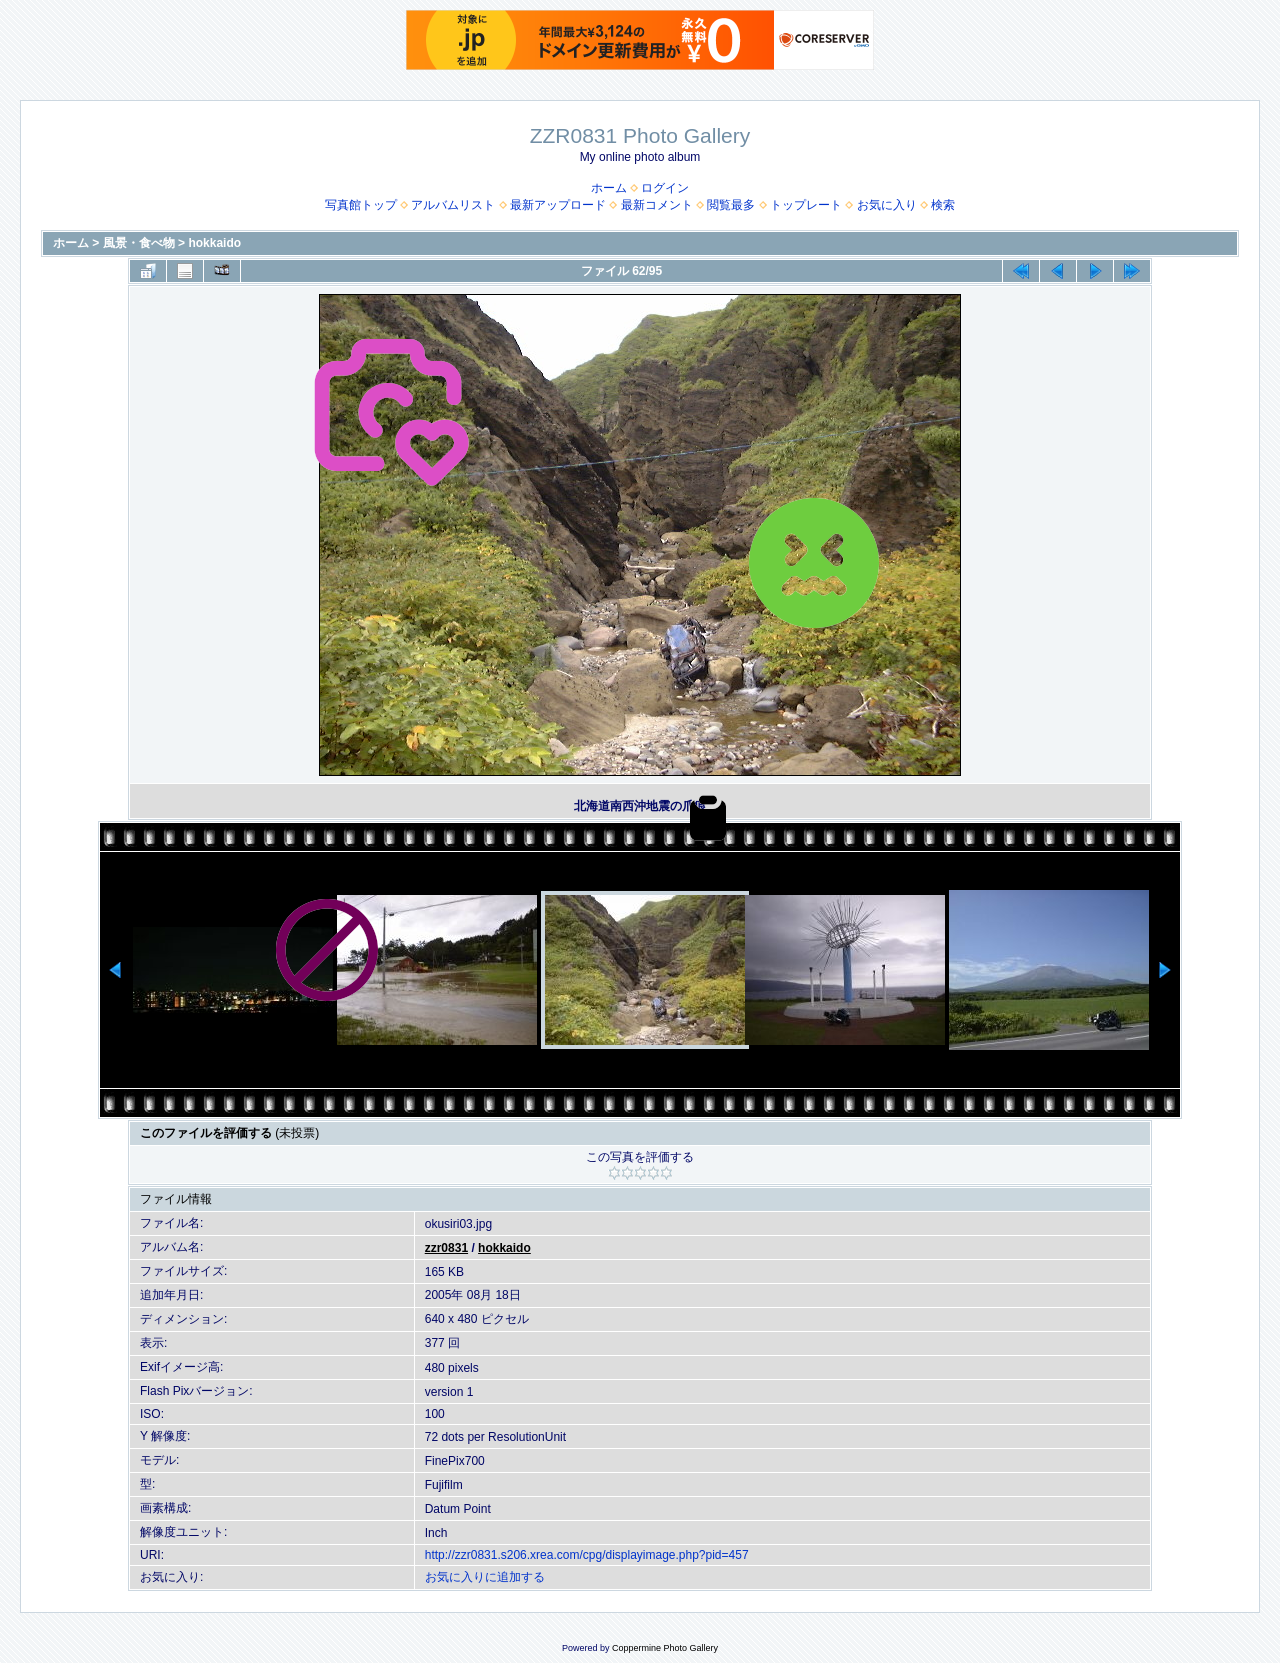 This screenshot has width=1280, height=1663. What do you see at coordinates (814, 563) in the screenshot?
I see `express frustration or anger reaction` at bounding box center [814, 563].